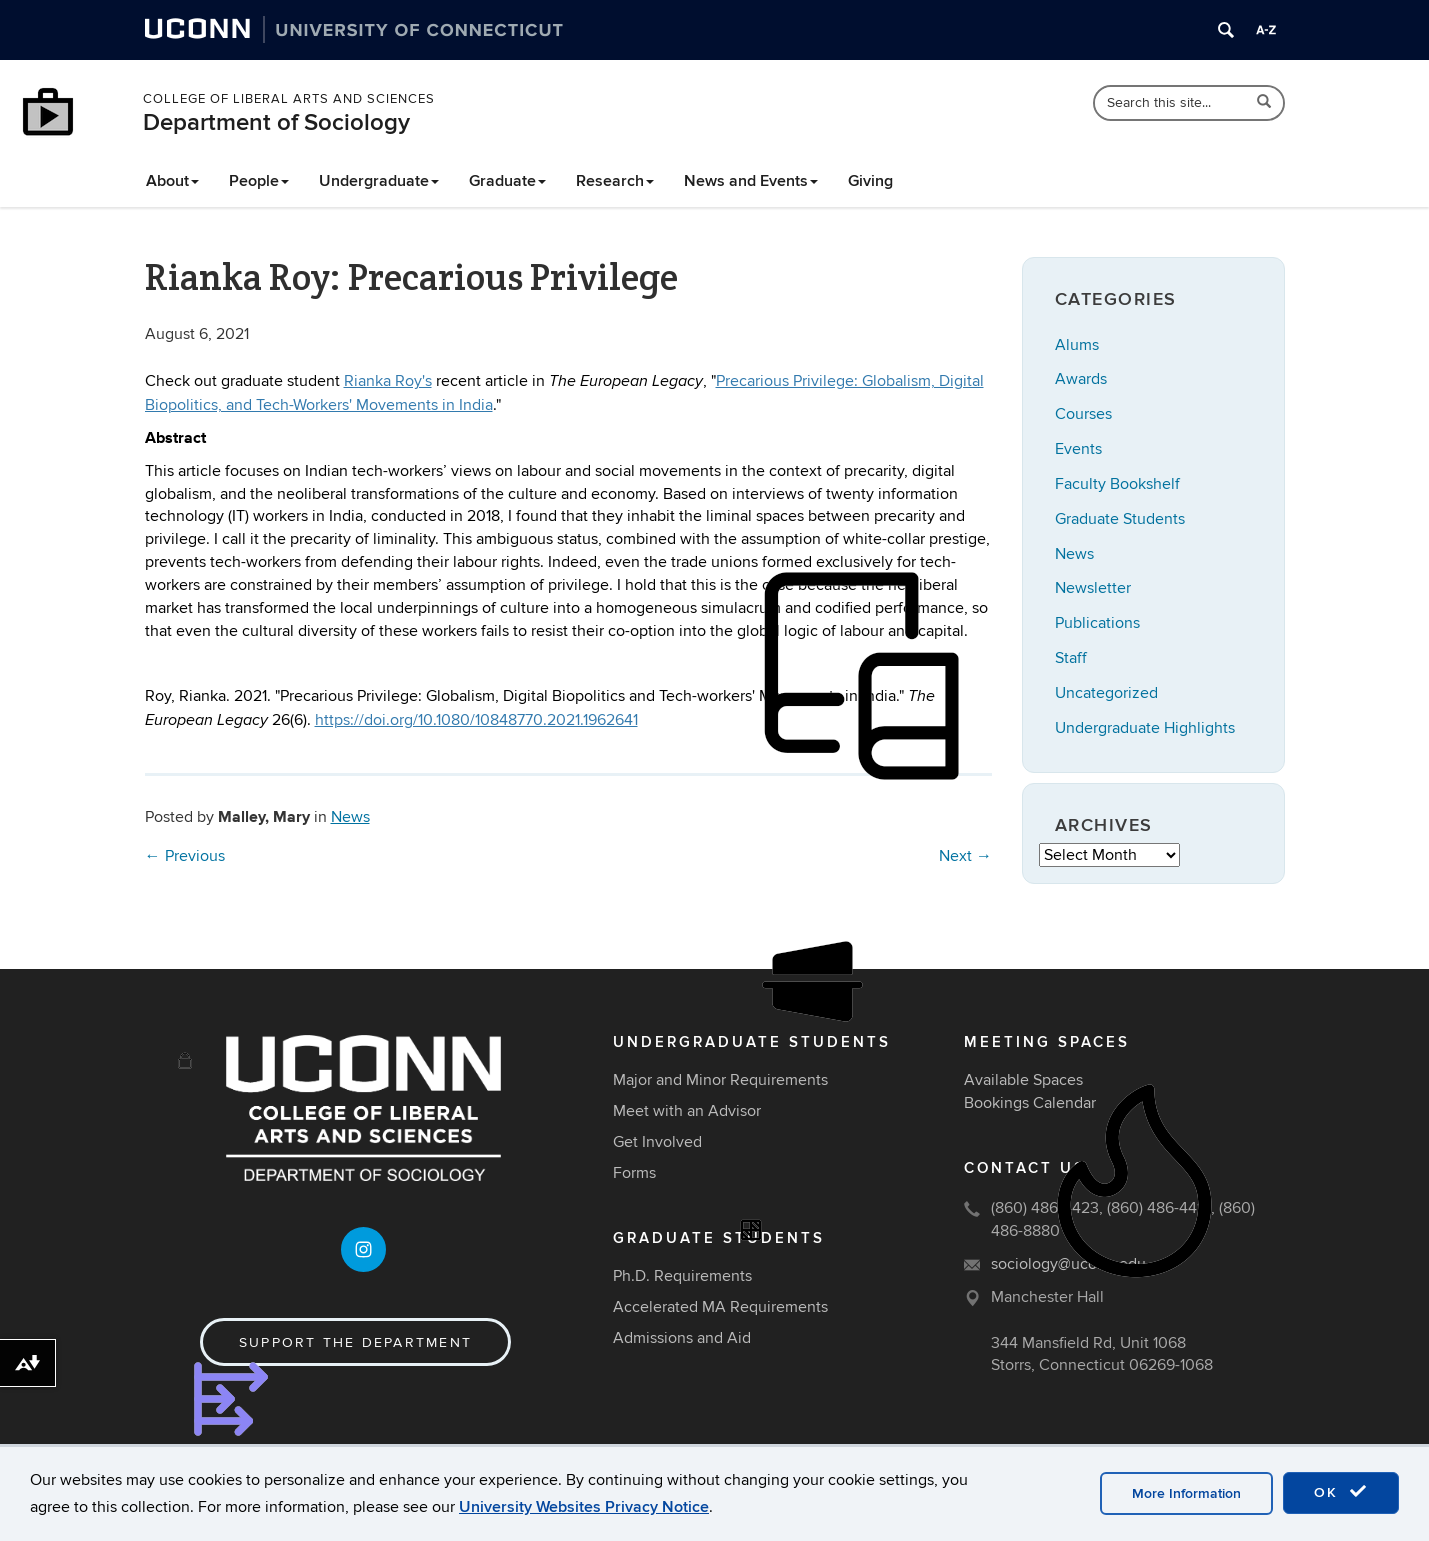 The height and width of the screenshot is (1541, 1429). Describe the element at coordinates (185, 1061) in the screenshot. I see `indicates a locked or secure item` at that location.